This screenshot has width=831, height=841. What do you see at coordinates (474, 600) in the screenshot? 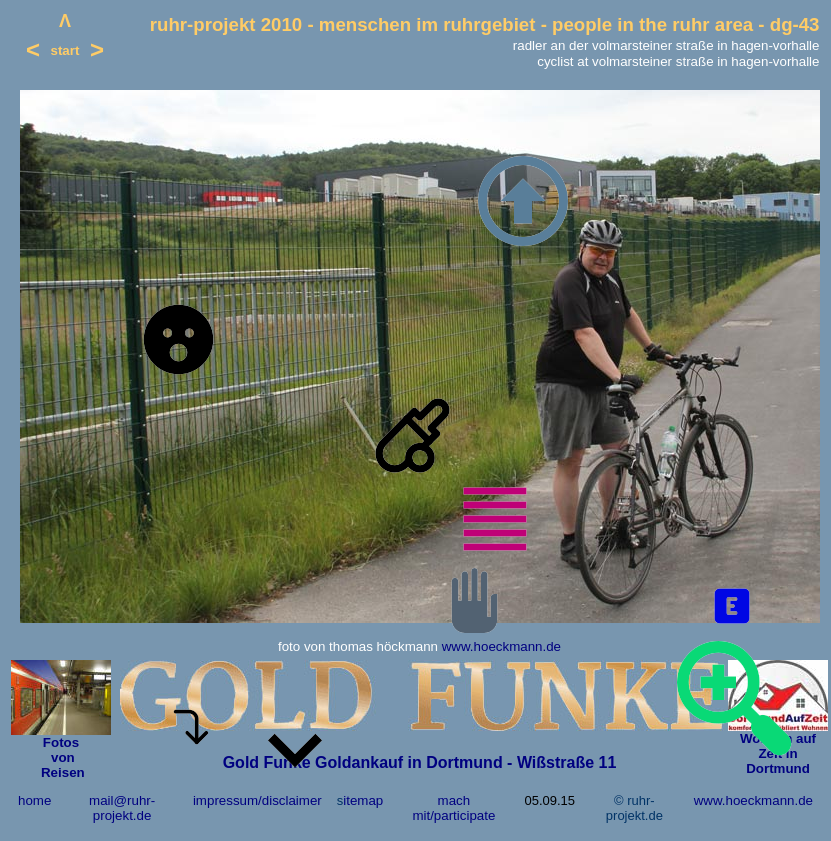
I see `stop or halt an action` at bounding box center [474, 600].